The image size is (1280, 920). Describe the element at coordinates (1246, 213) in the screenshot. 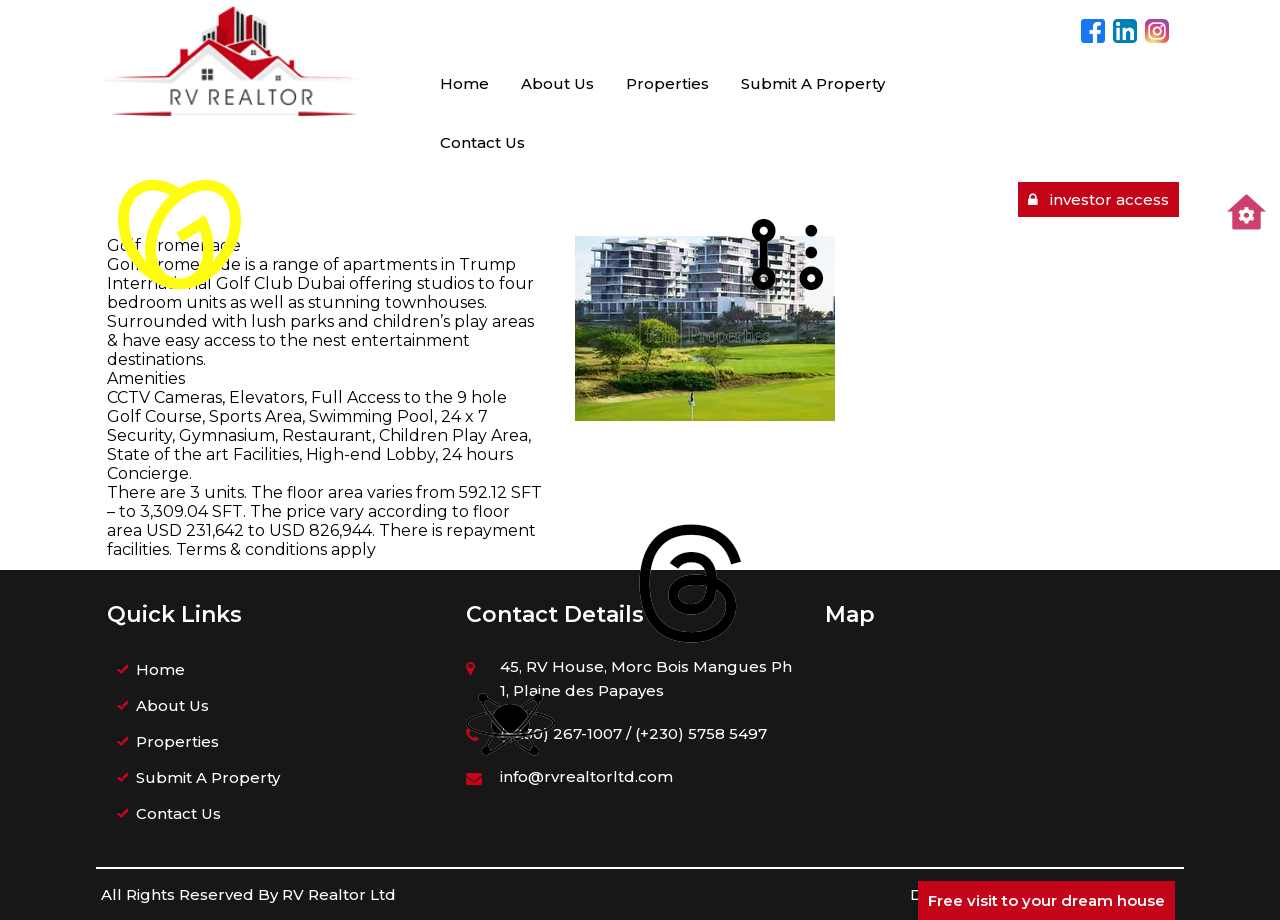

I see `access home or house settings` at that location.